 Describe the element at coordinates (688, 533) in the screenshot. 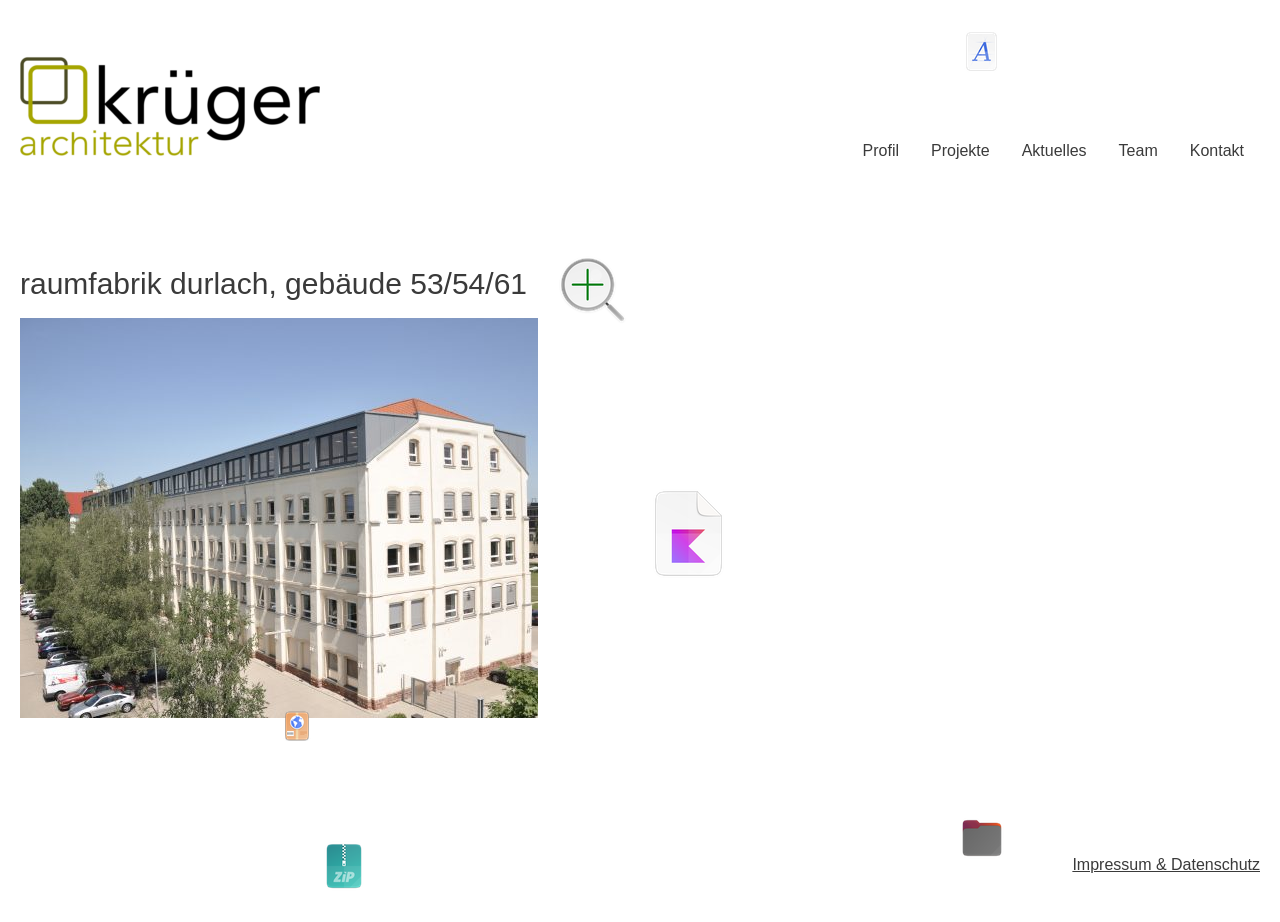

I see `a kotlin source code file` at that location.